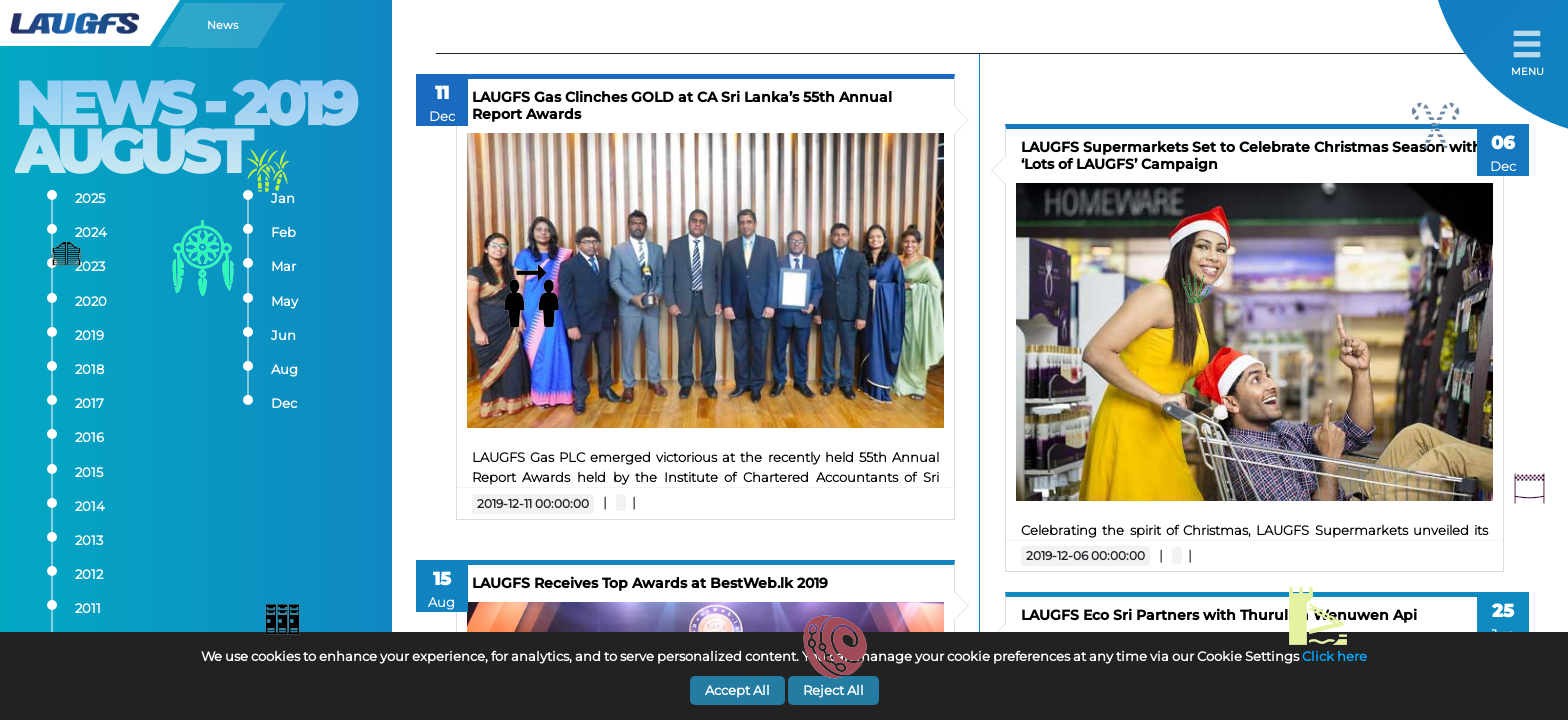 Image resolution: width=1568 pixels, height=720 pixels. Describe the element at coordinates (835, 647) in the screenshot. I see `decorative shell item in a crafting game` at that location.